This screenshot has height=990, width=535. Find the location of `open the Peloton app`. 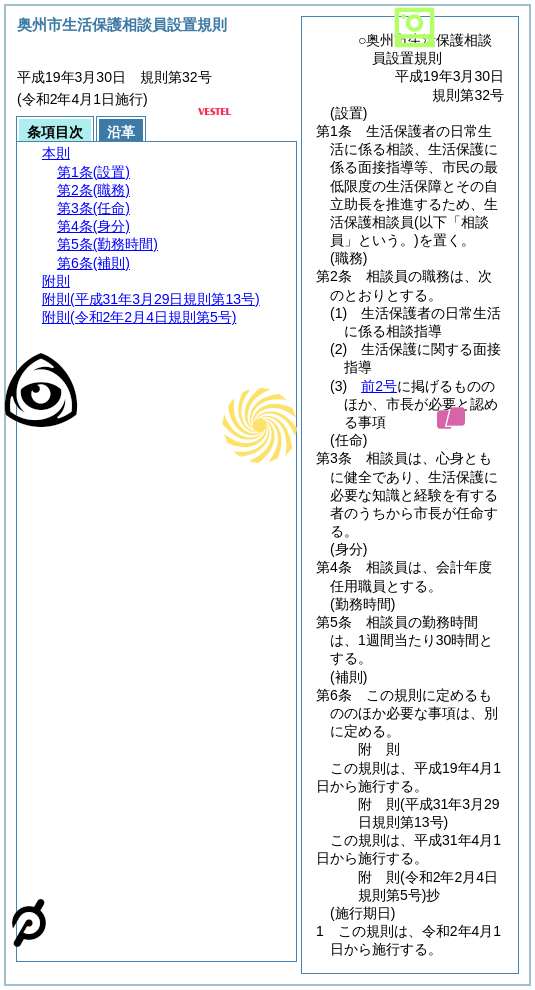

open the Peloton app is located at coordinates (29, 923).